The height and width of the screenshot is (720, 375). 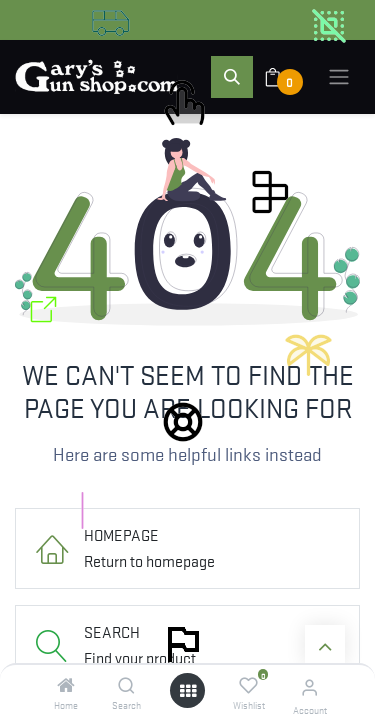 What do you see at coordinates (184, 103) in the screenshot?
I see `tap to interact with this element` at bounding box center [184, 103].